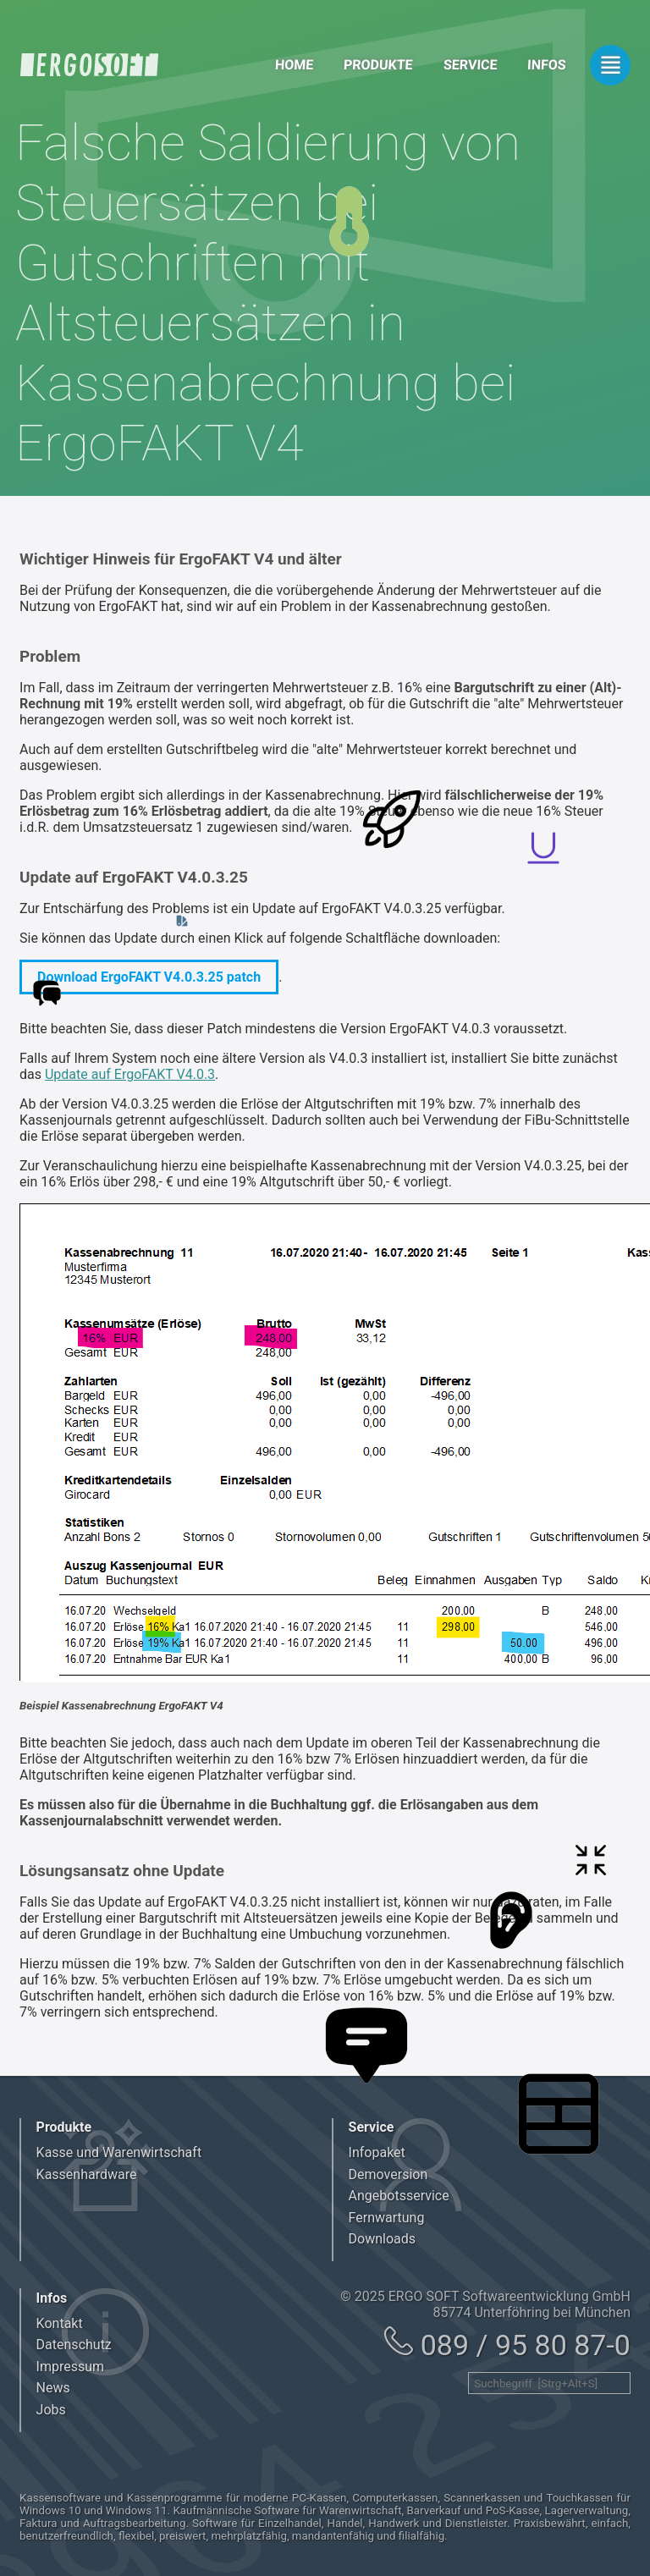 Image resolution: width=650 pixels, height=2576 pixels. Describe the element at coordinates (349, 221) in the screenshot. I see `indicates medium or moderate temperature` at that location.